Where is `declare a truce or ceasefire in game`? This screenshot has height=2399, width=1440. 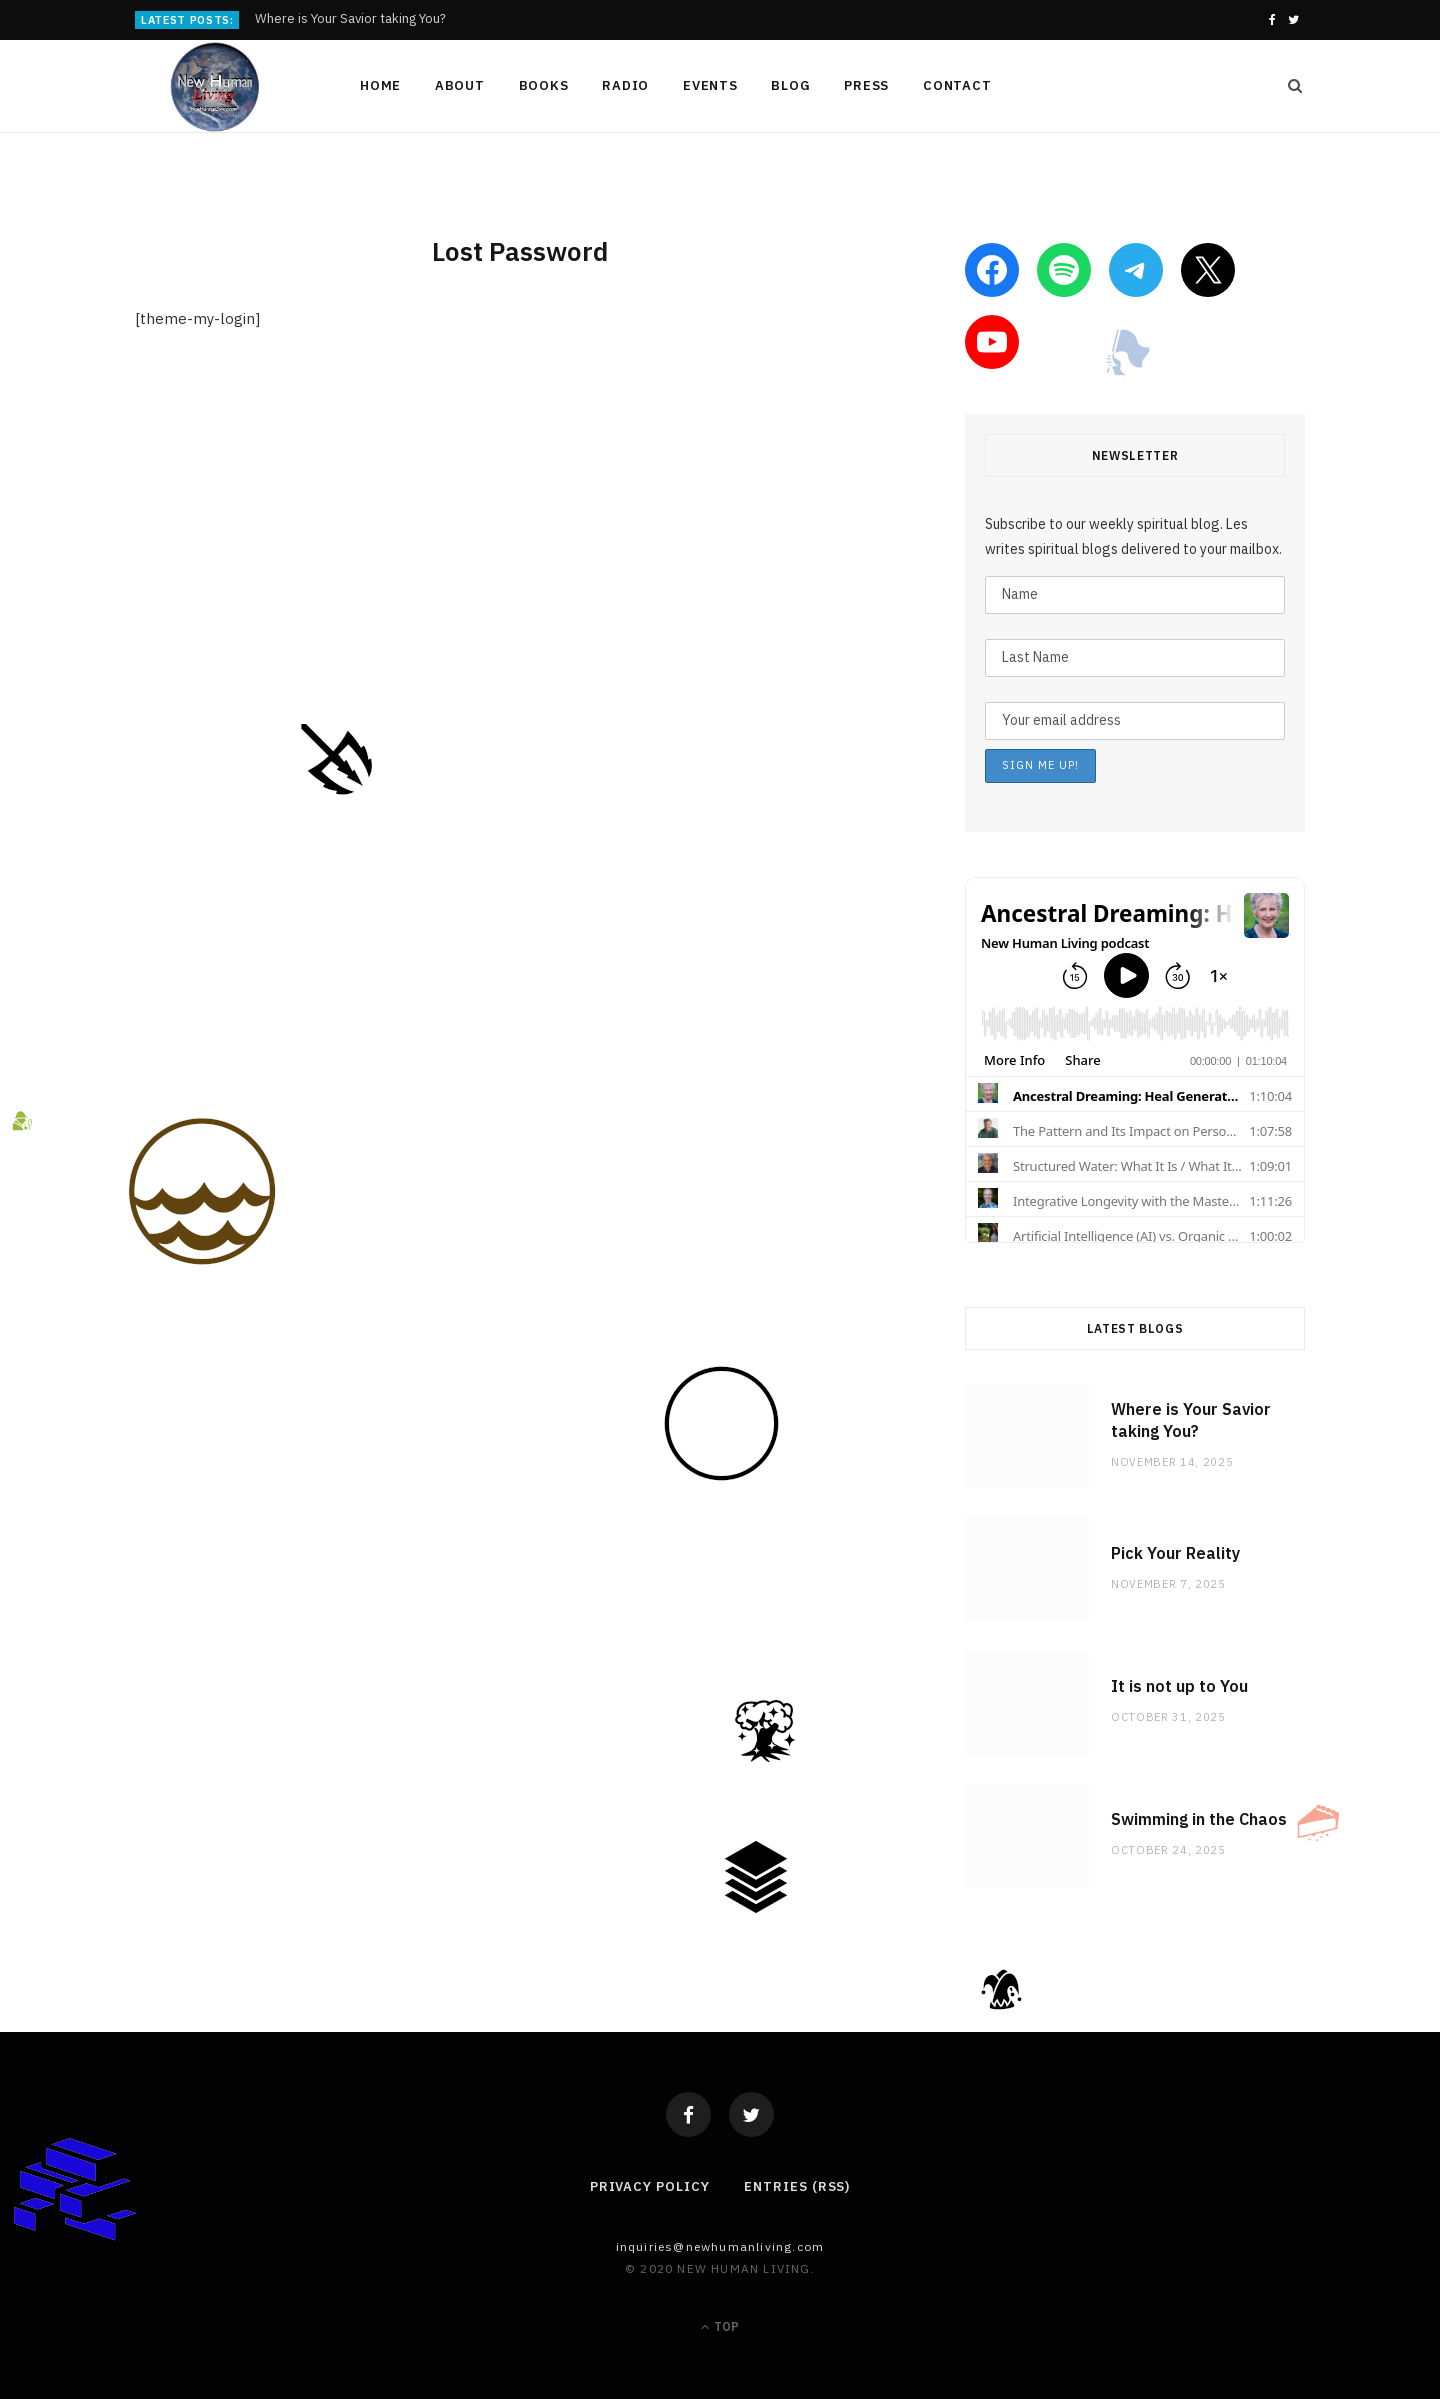 declare a truce or ceasefire in game is located at coordinates (1128, 352).